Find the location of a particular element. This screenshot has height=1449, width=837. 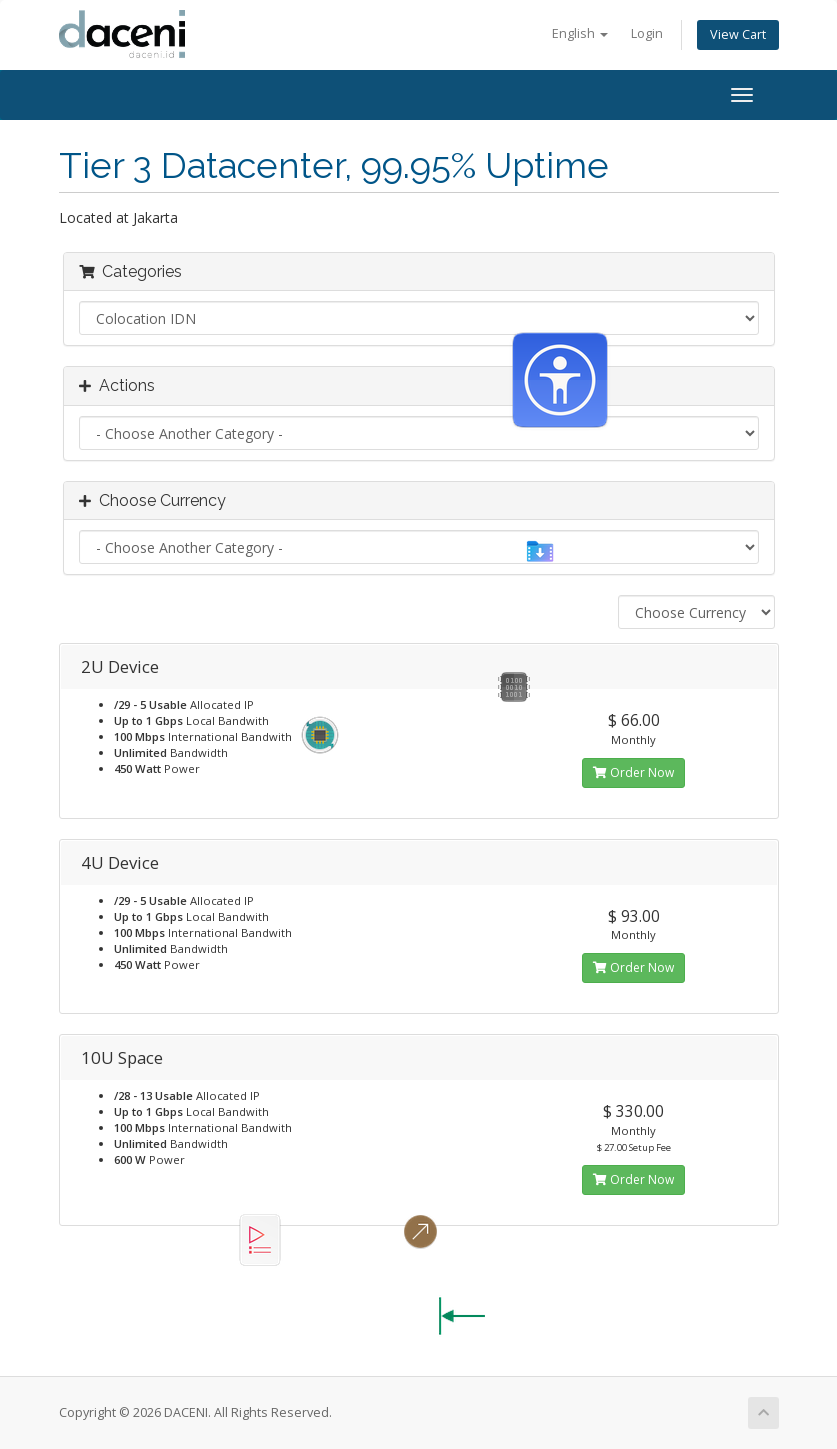

an mpegurl audio playlist file is located at coordinates (260, 1240).